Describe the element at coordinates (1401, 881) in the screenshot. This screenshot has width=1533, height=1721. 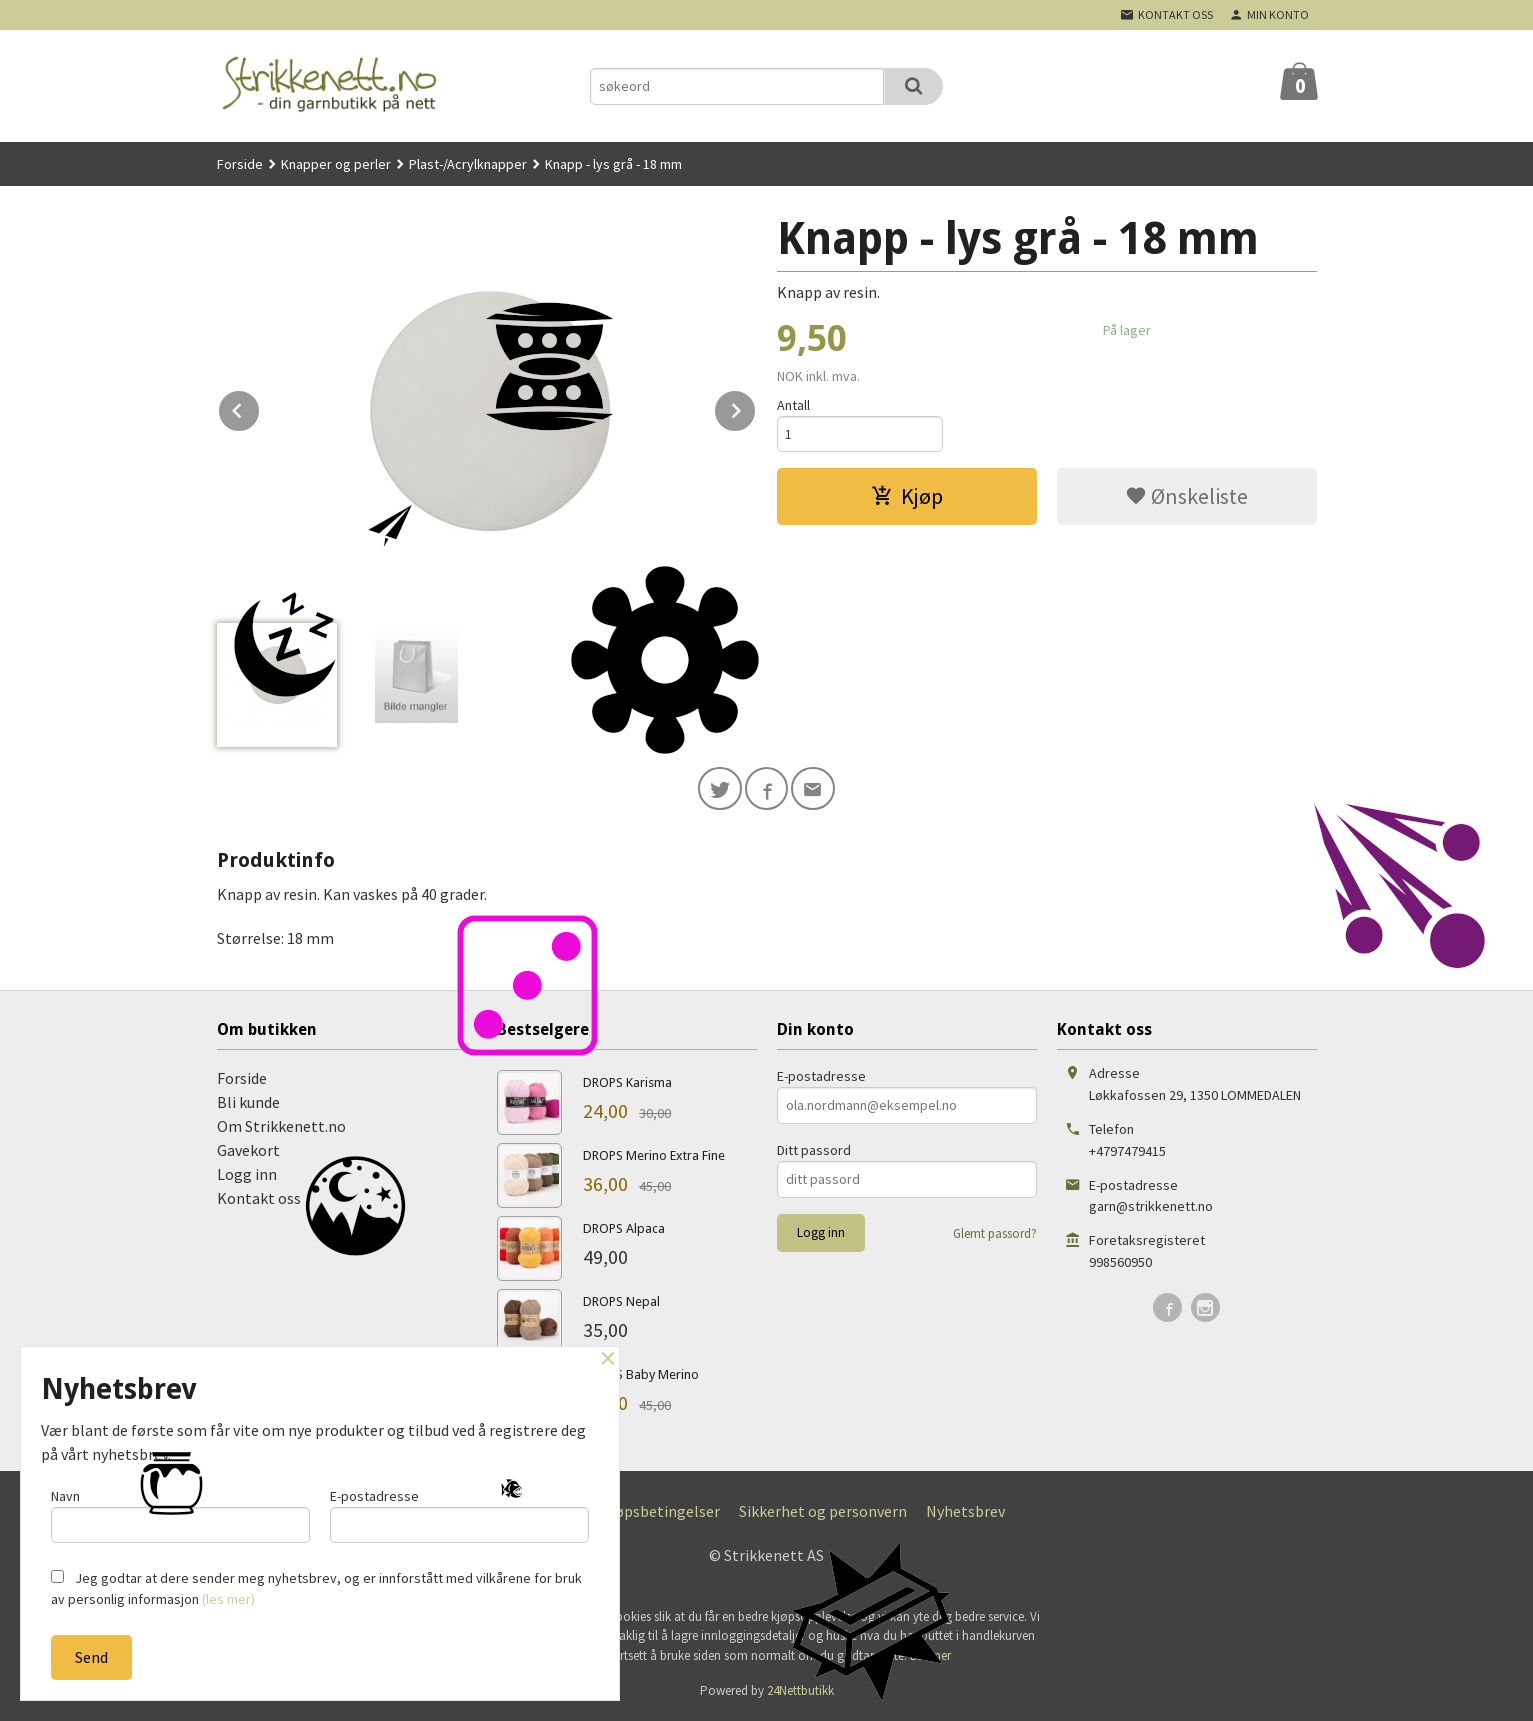
I see `launch projectiles or balls` at that location.